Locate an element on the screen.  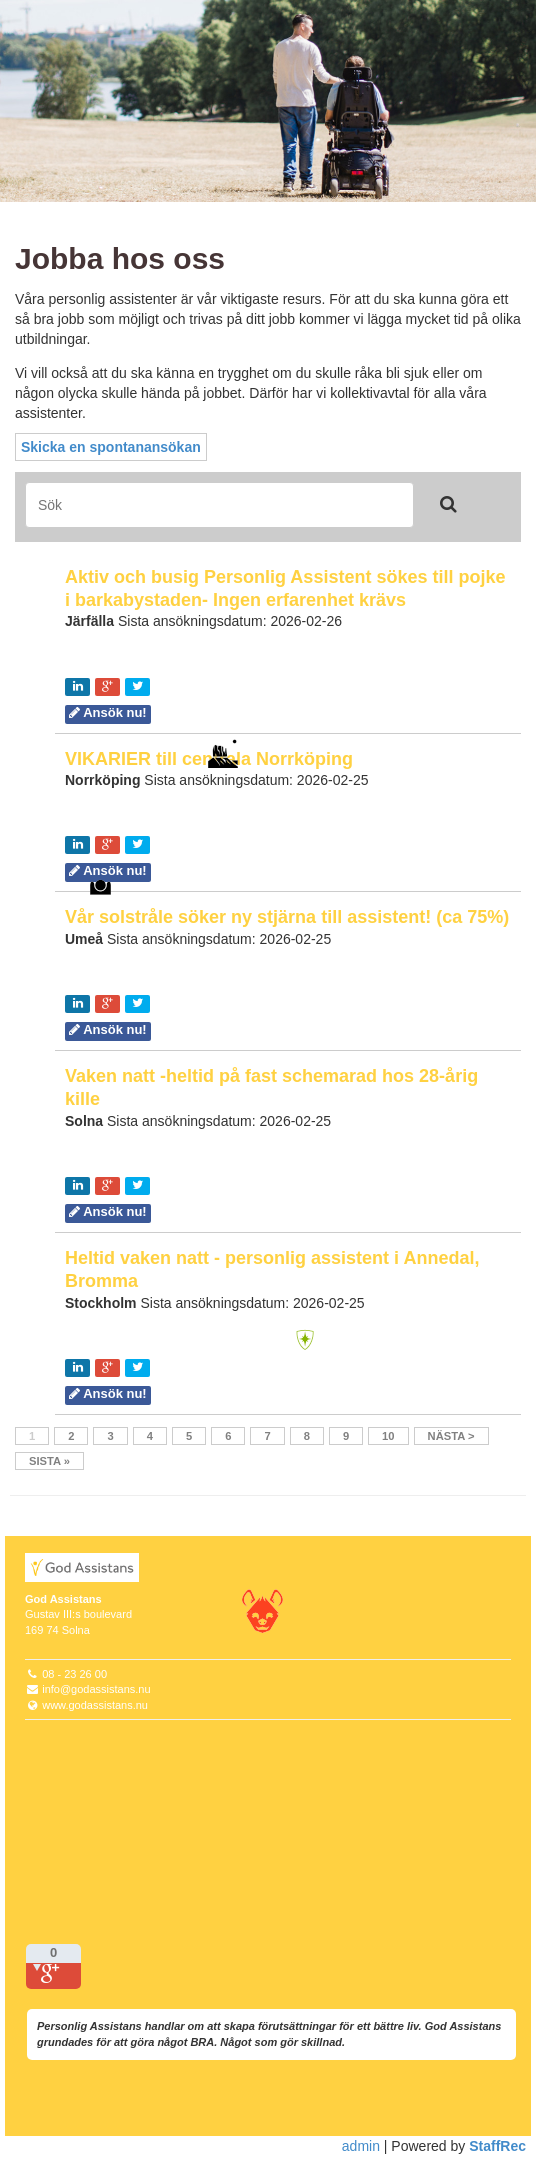
ancient egyptian symbol representing the horizon or sunrise is located at coordinates (100, 886).